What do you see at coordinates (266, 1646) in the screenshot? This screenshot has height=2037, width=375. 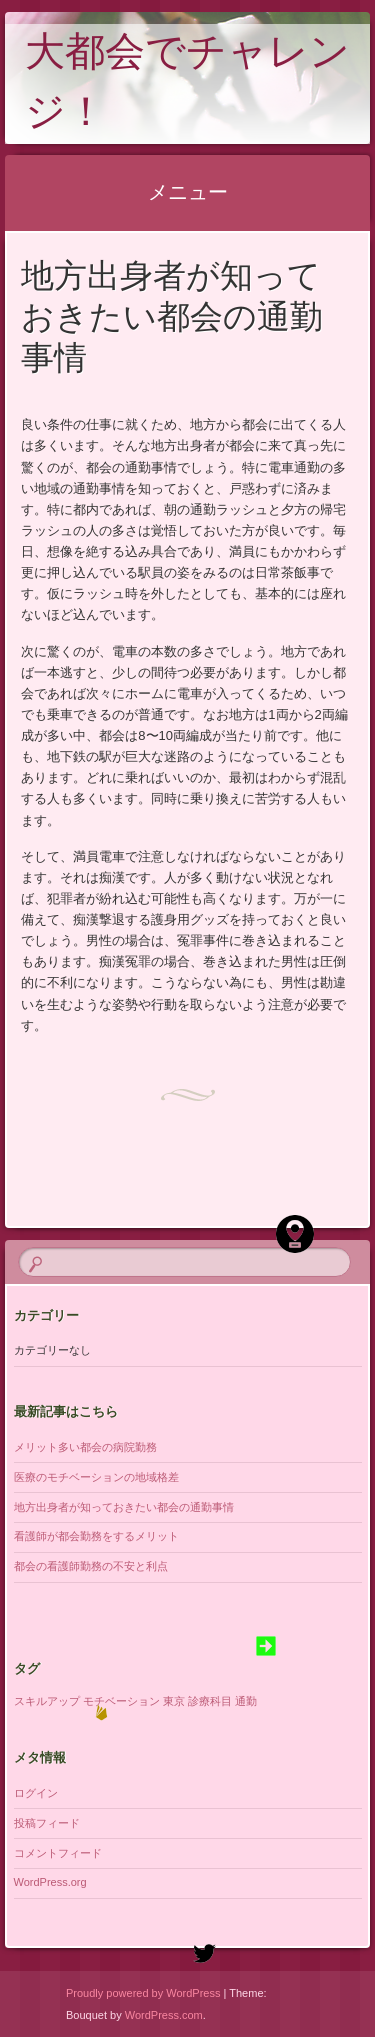 I see `proceed to the next step` at bounding box center [266, 1646].